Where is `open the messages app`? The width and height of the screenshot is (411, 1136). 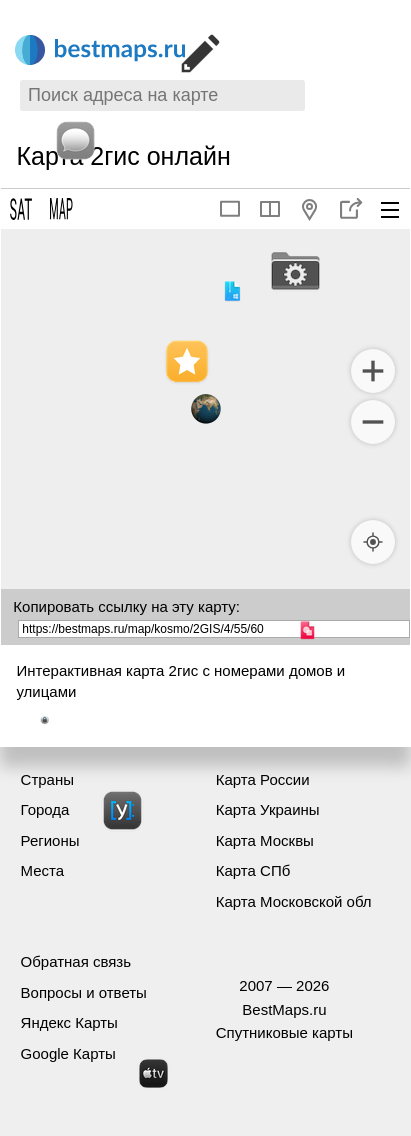 open the messages app is located at coordinates (75, 140).